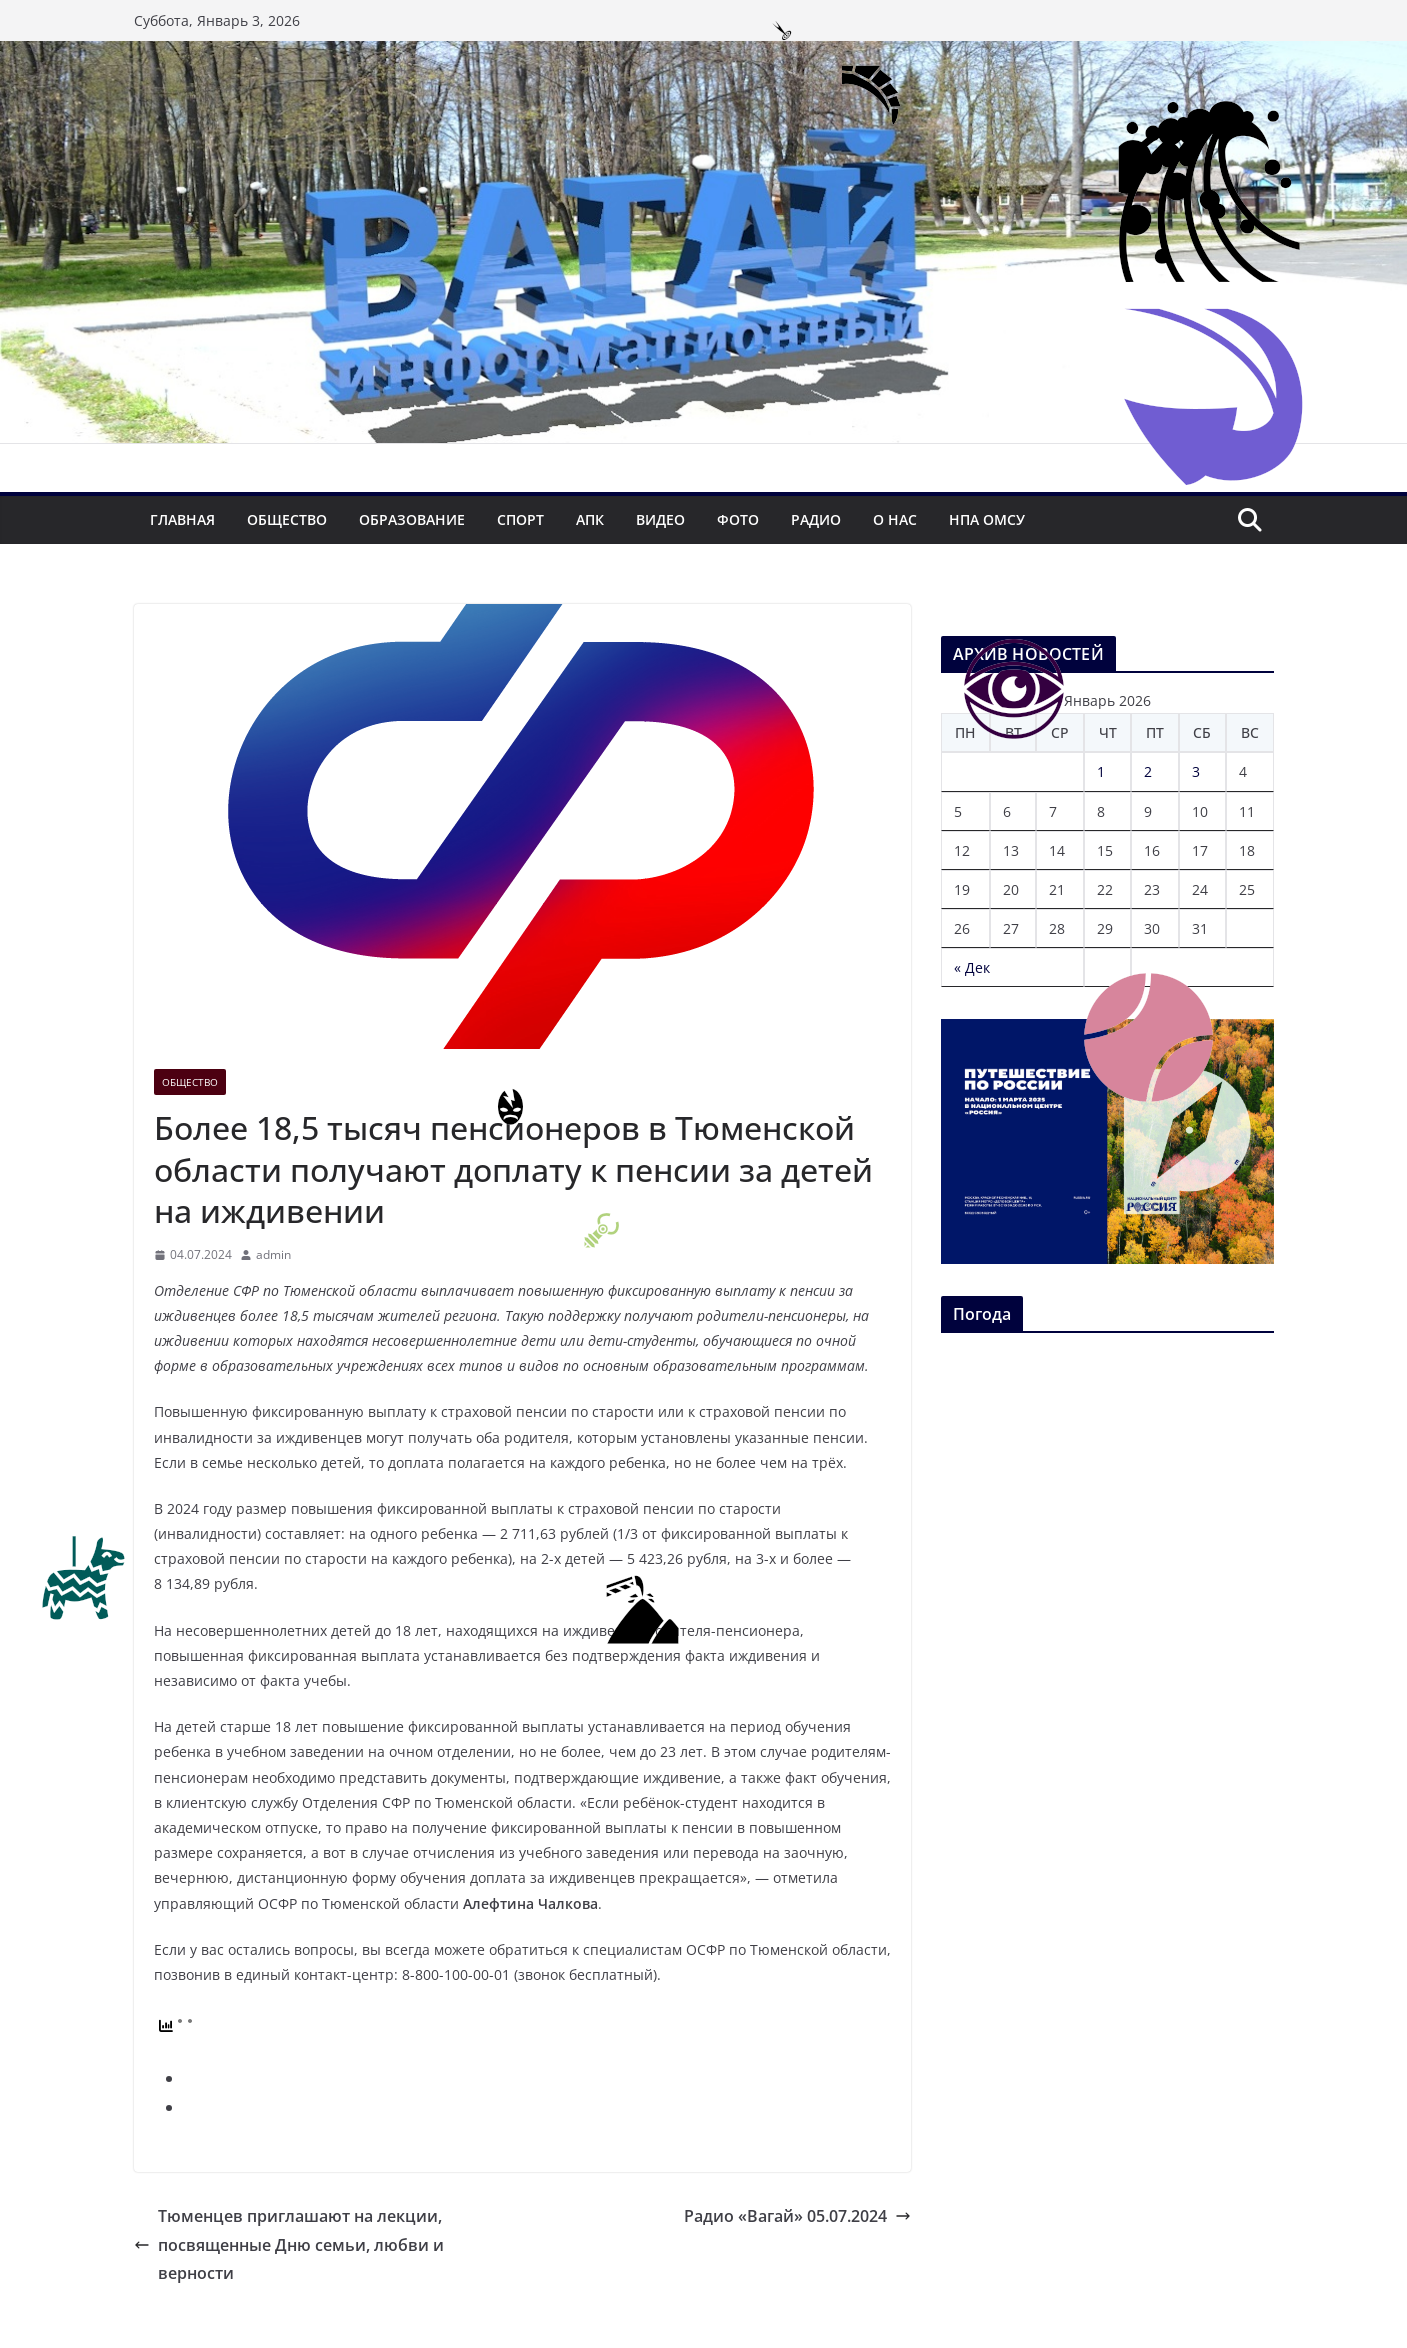 The image size is (1407, 2348). What do you see at coordinates (83, 1578) in the screenshot?
I see `party or celebration theme indicator` at bounding box center [83, 1578].